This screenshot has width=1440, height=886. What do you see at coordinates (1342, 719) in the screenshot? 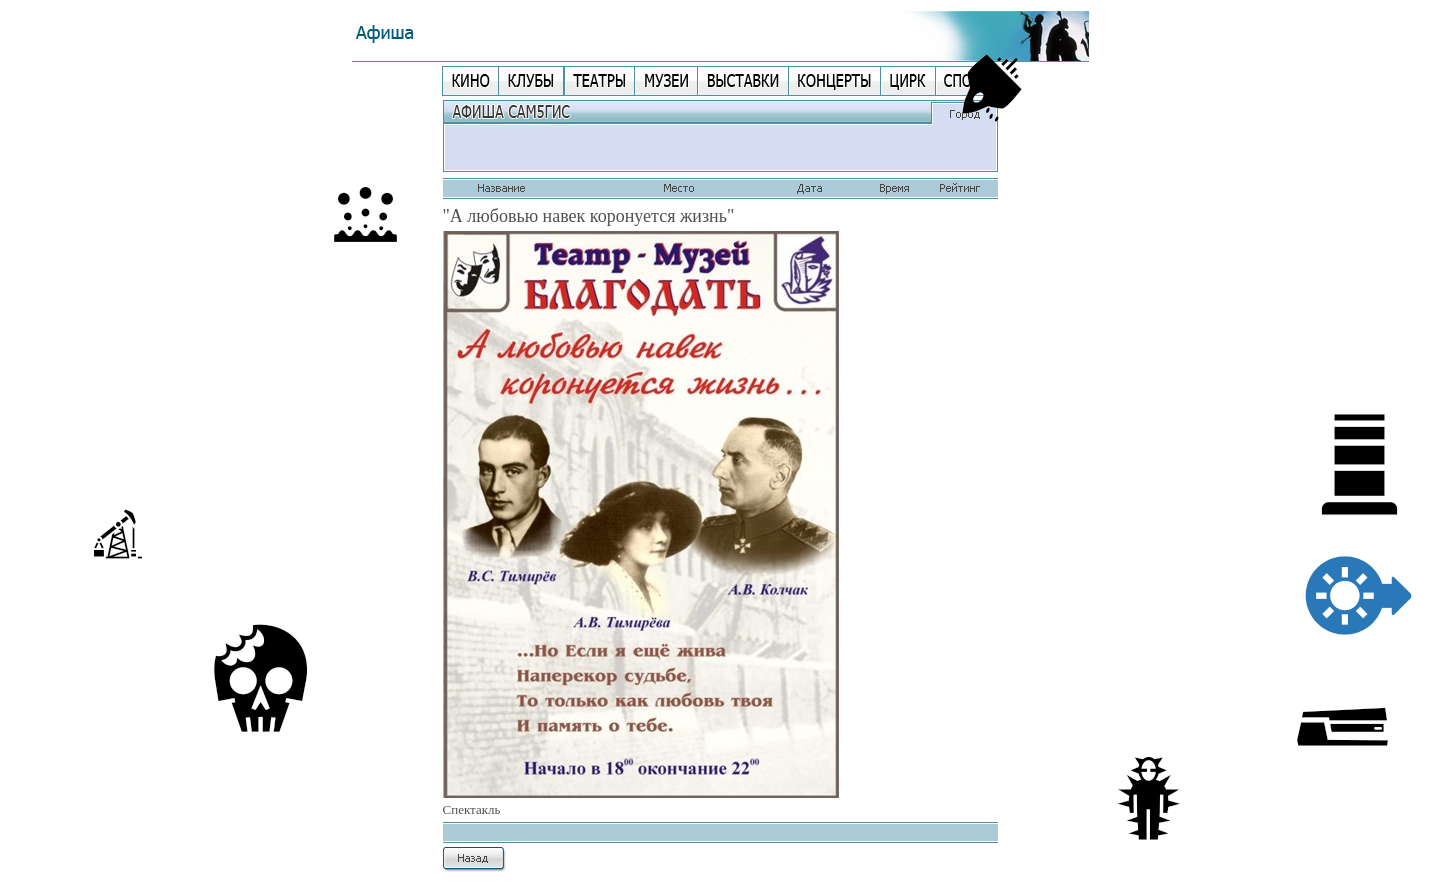
I see `staple documents together` at bounding box center [1342, 719].